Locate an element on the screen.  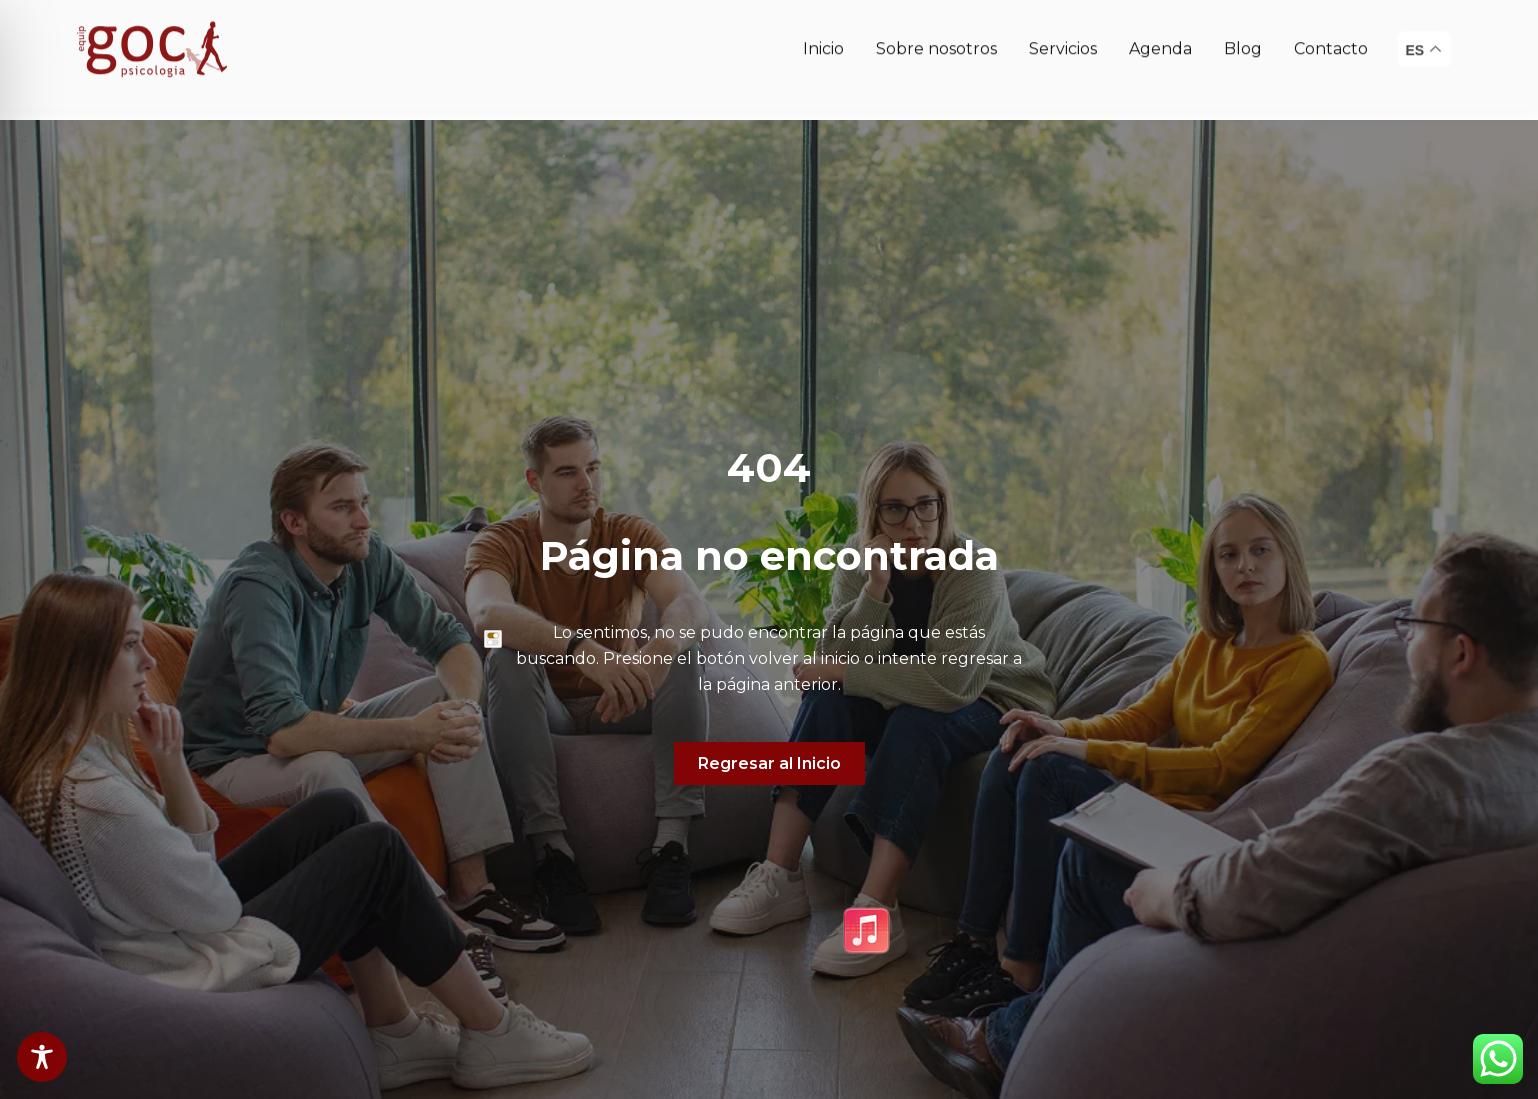
open system tweaks or settings customization is located at coordinates (493, 639).